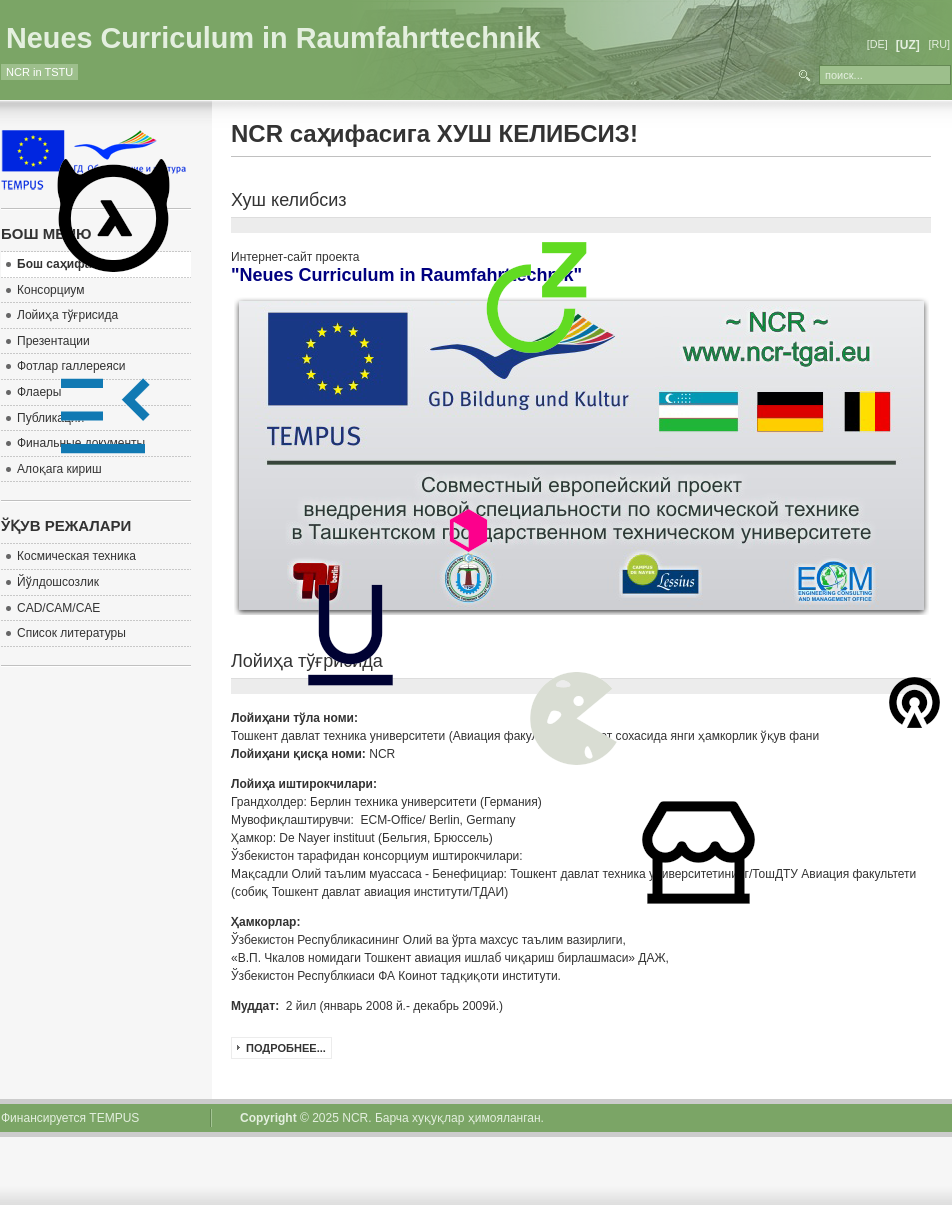  Describe the element at coordinates (468, 530) in the screenshot. I see `open 3D modeling or design tools` at that location.